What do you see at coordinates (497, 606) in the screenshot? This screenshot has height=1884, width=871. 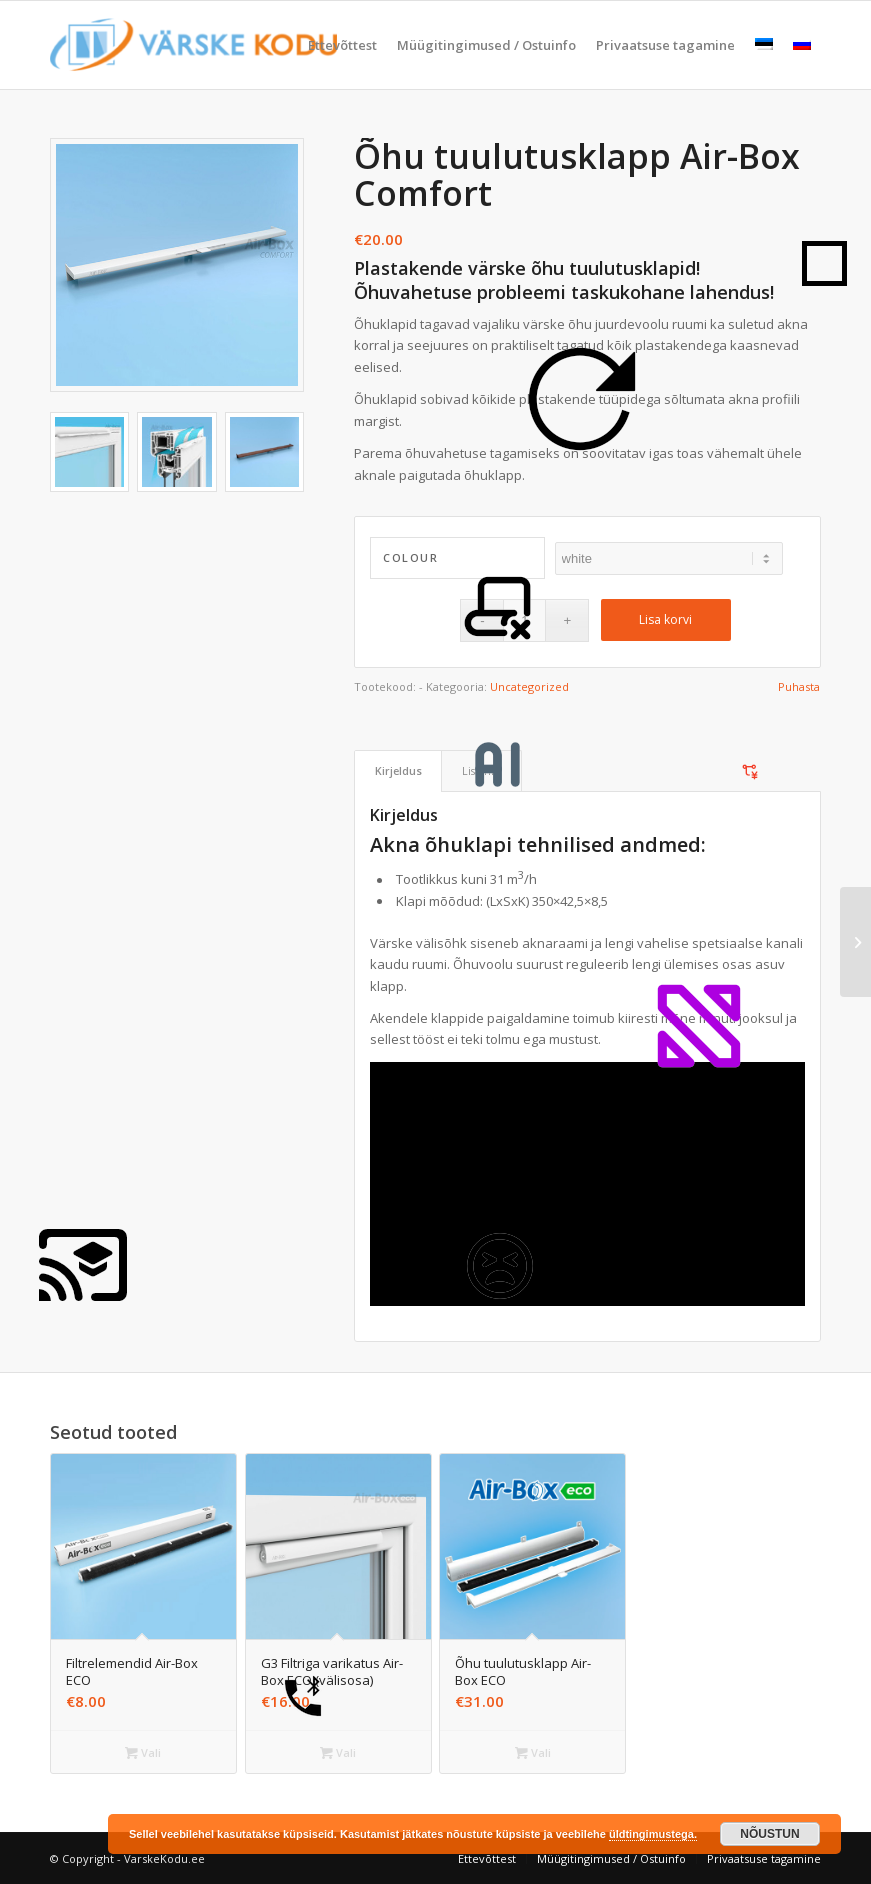 I see `remove or delete a script` at bounding box center [497, 606].